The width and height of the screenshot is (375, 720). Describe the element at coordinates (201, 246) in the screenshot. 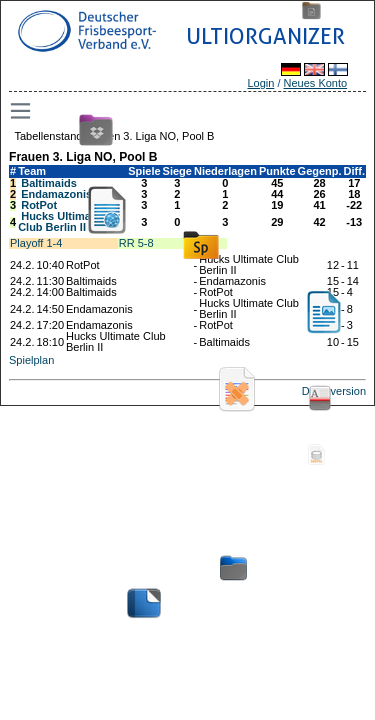

I see `open folder containing adobe spark projects` at that location.